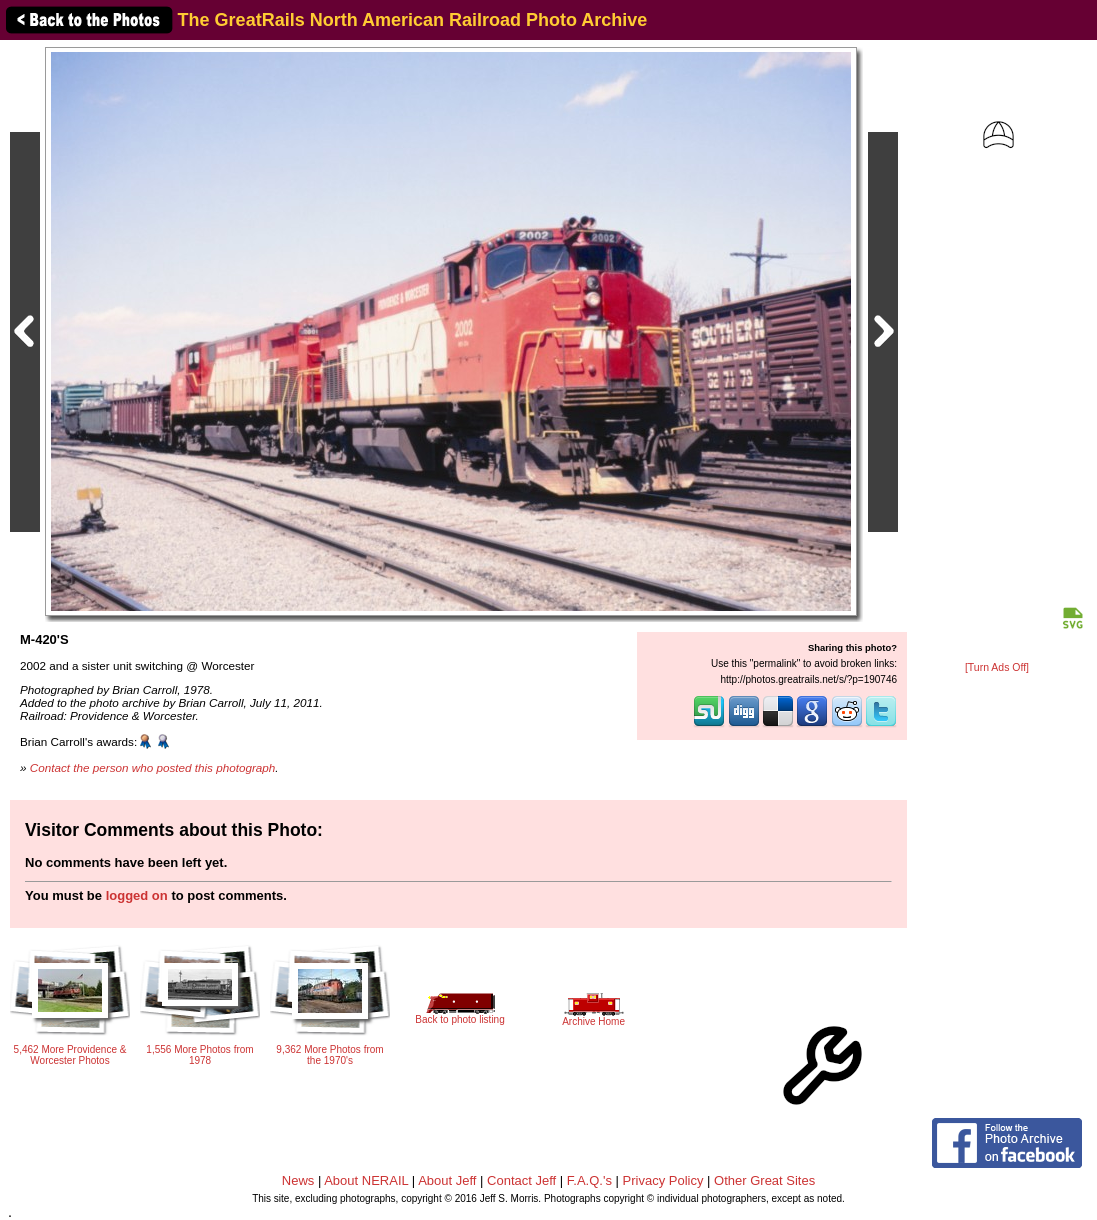  What do you see at coordinates (822, 1065) in the screenshot?
I see `access settings or configuration options` at bounding box center [822, 1065].